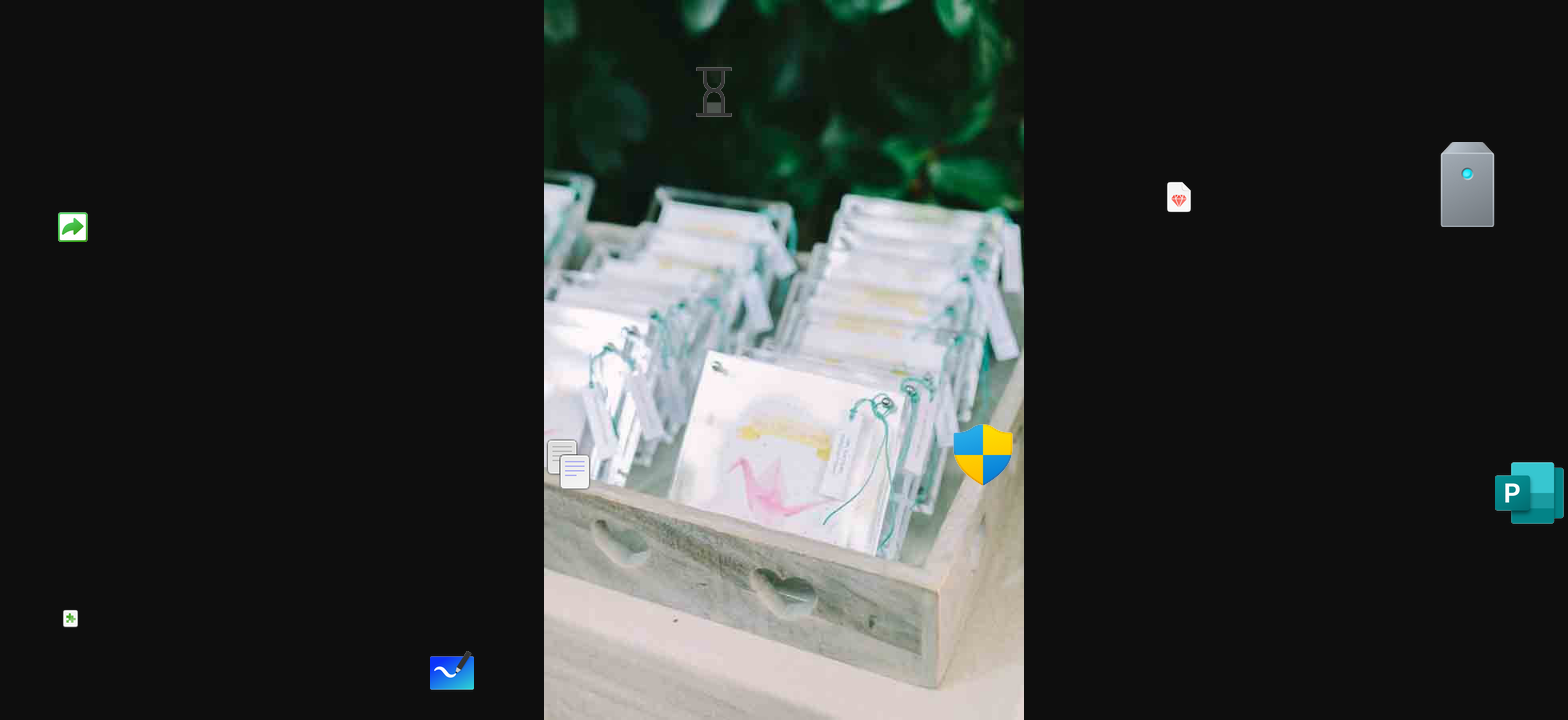  I want to click on an extension or plugin file type, so click(70, 618).